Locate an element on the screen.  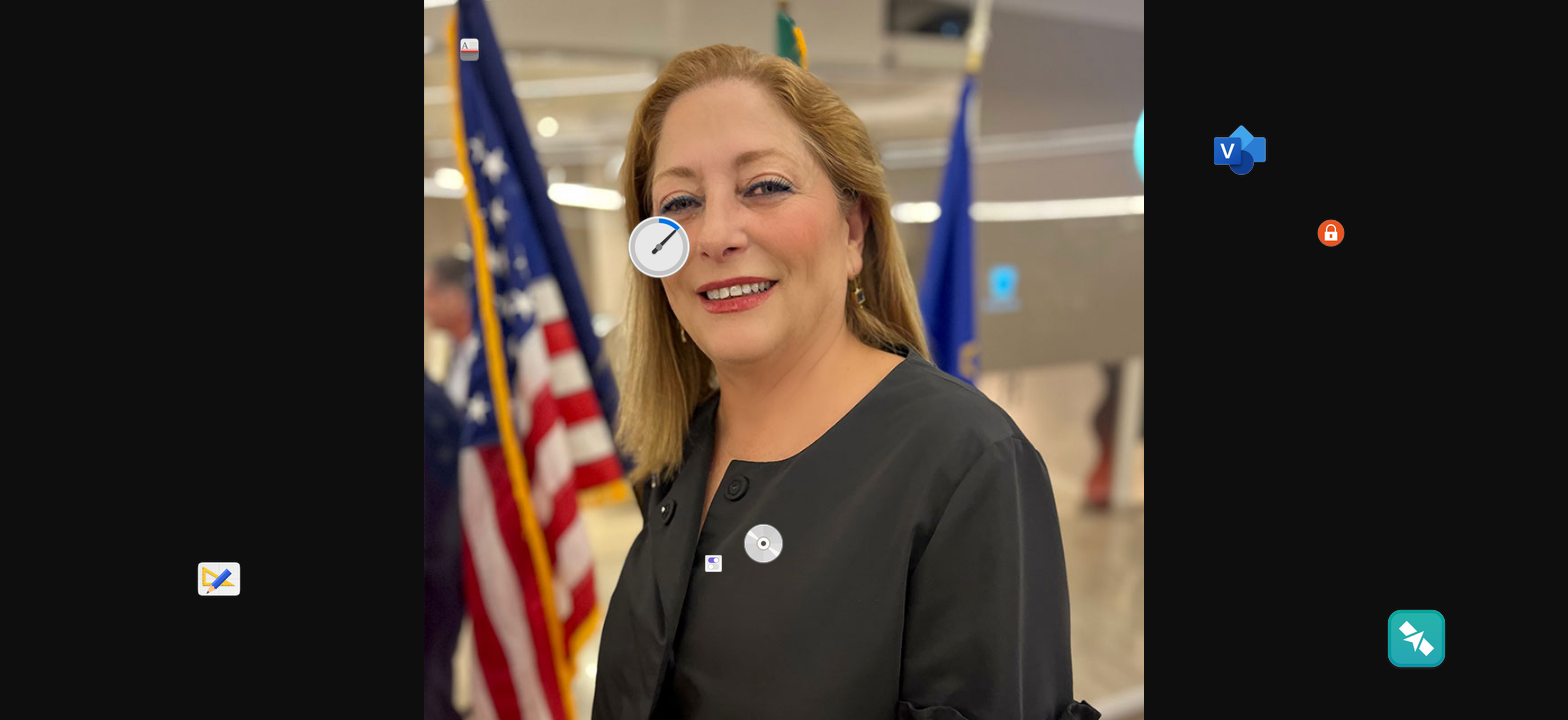
brightness settings are locked is located at coordinates (1331, 233).